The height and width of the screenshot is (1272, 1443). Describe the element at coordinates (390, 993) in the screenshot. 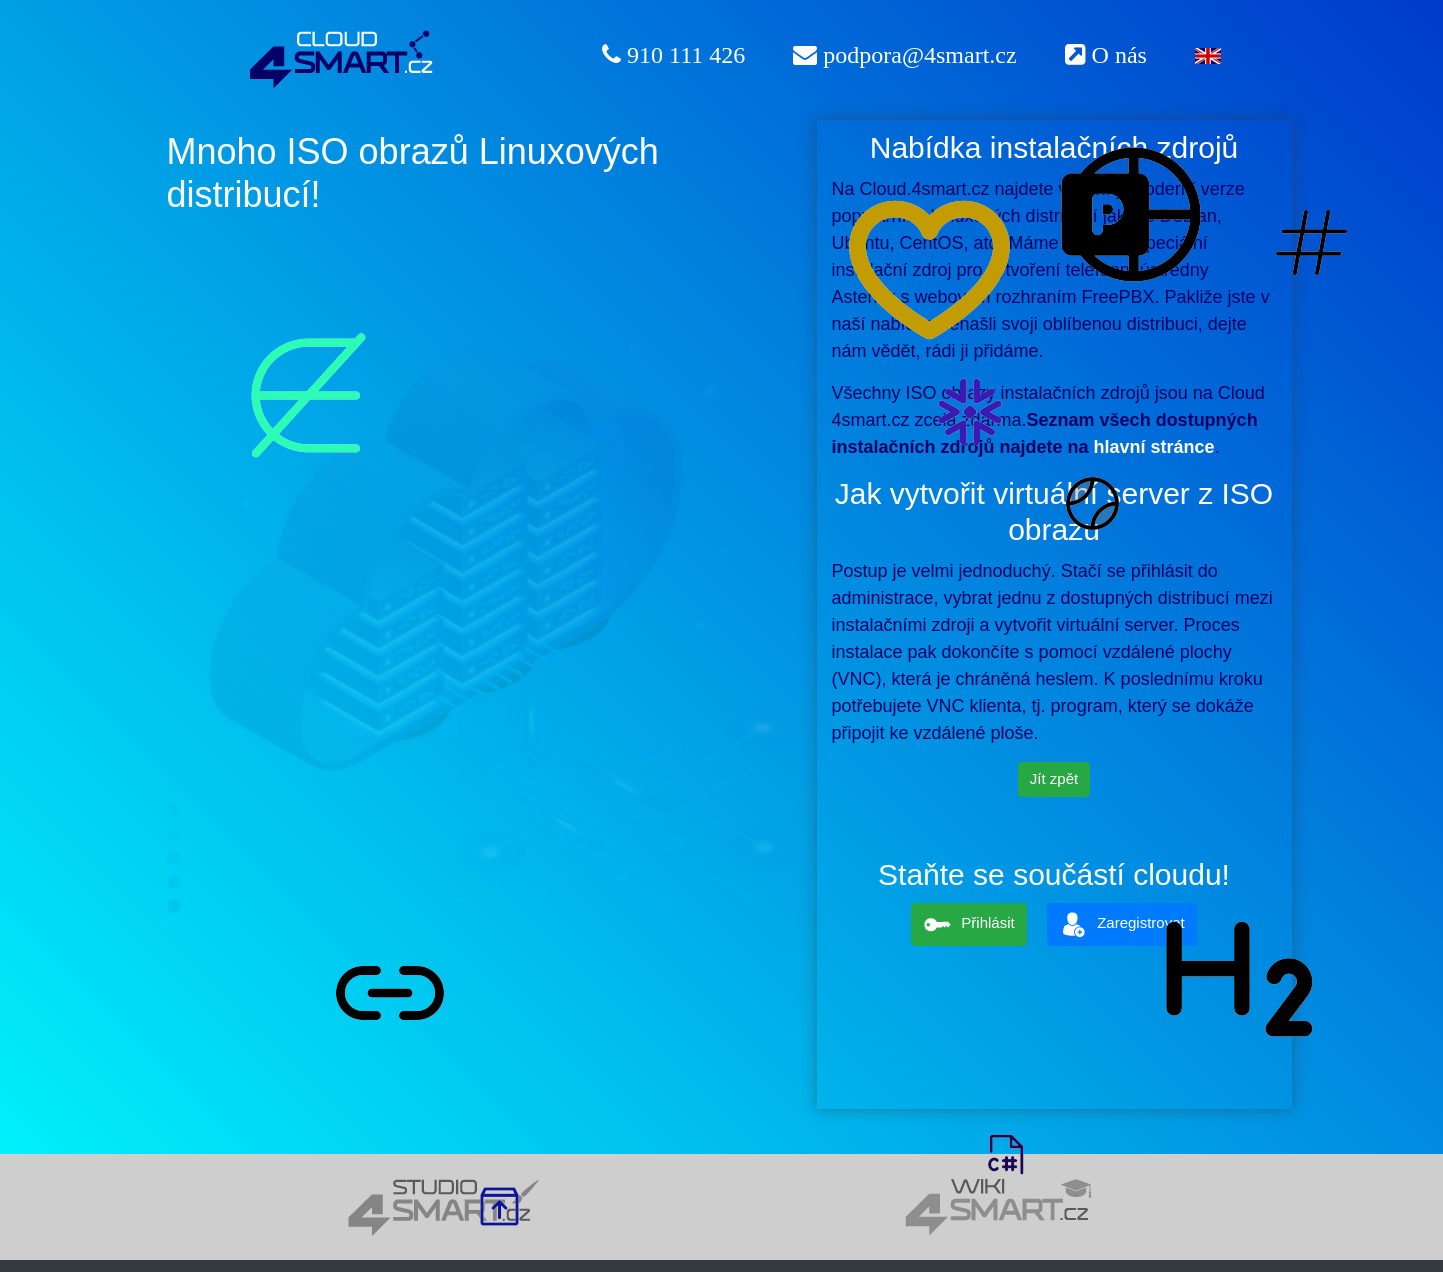

I see `copy or share a link` at that location.